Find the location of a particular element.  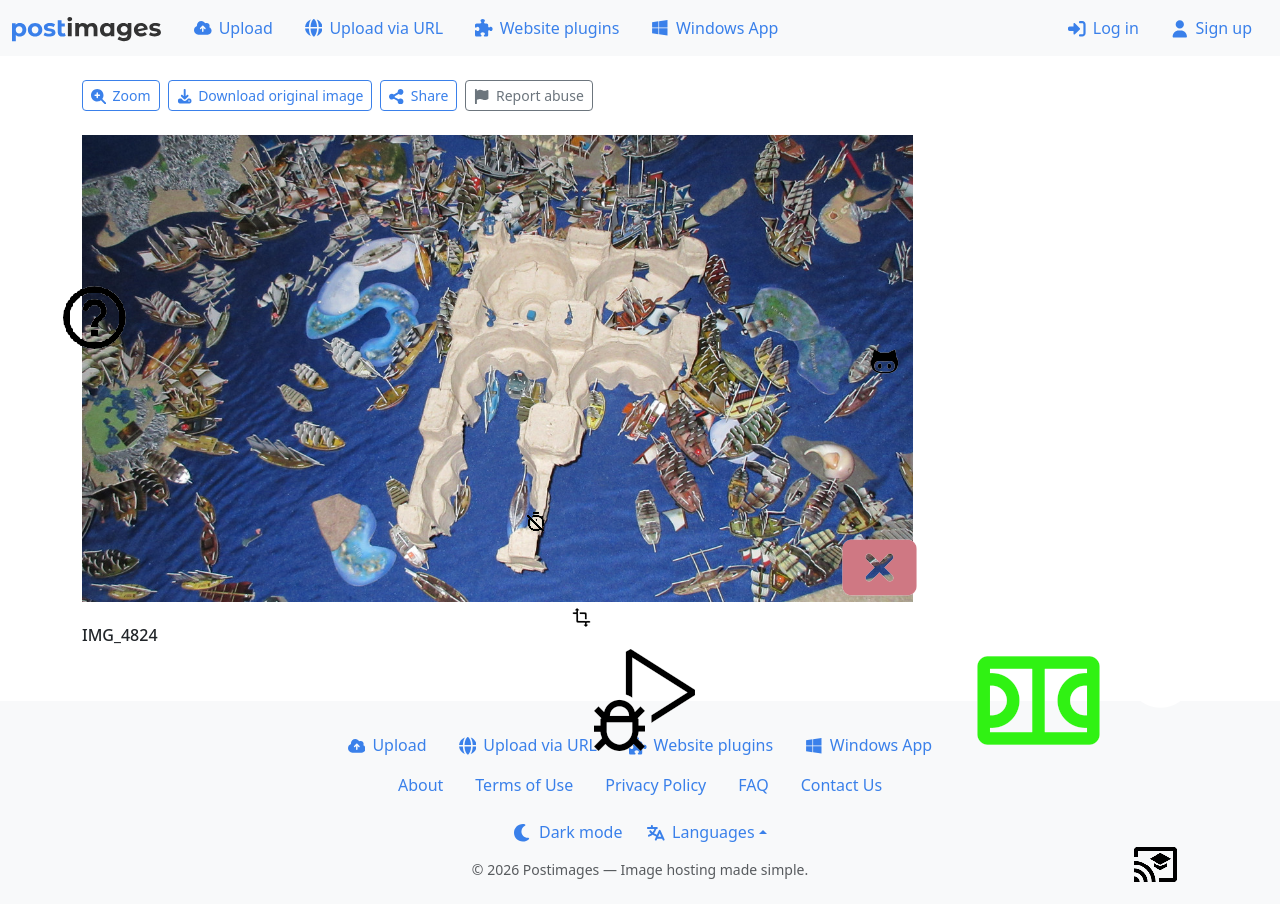

transform or resize an image is located at coordinates (581, 617).